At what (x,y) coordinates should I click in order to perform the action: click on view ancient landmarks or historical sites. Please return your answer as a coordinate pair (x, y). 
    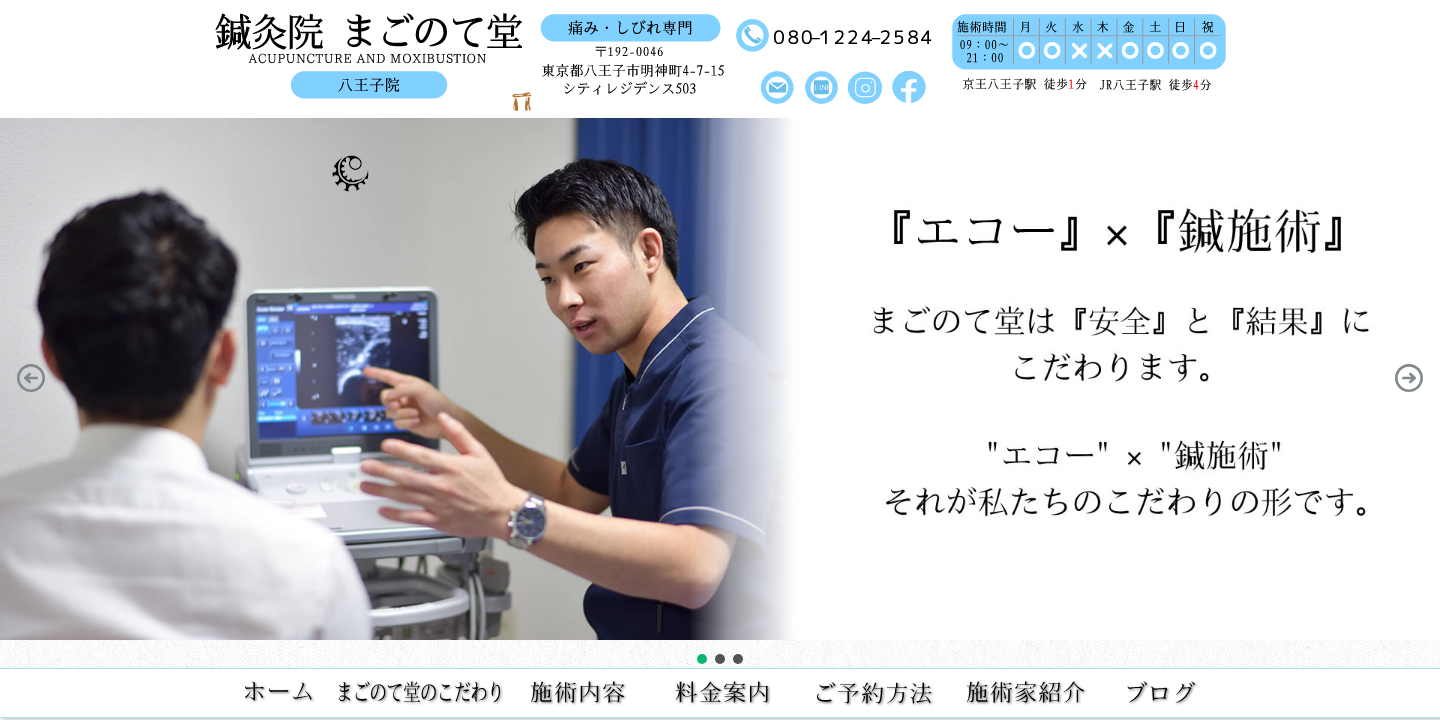
    Looking at the image, I should click on (521, 101).